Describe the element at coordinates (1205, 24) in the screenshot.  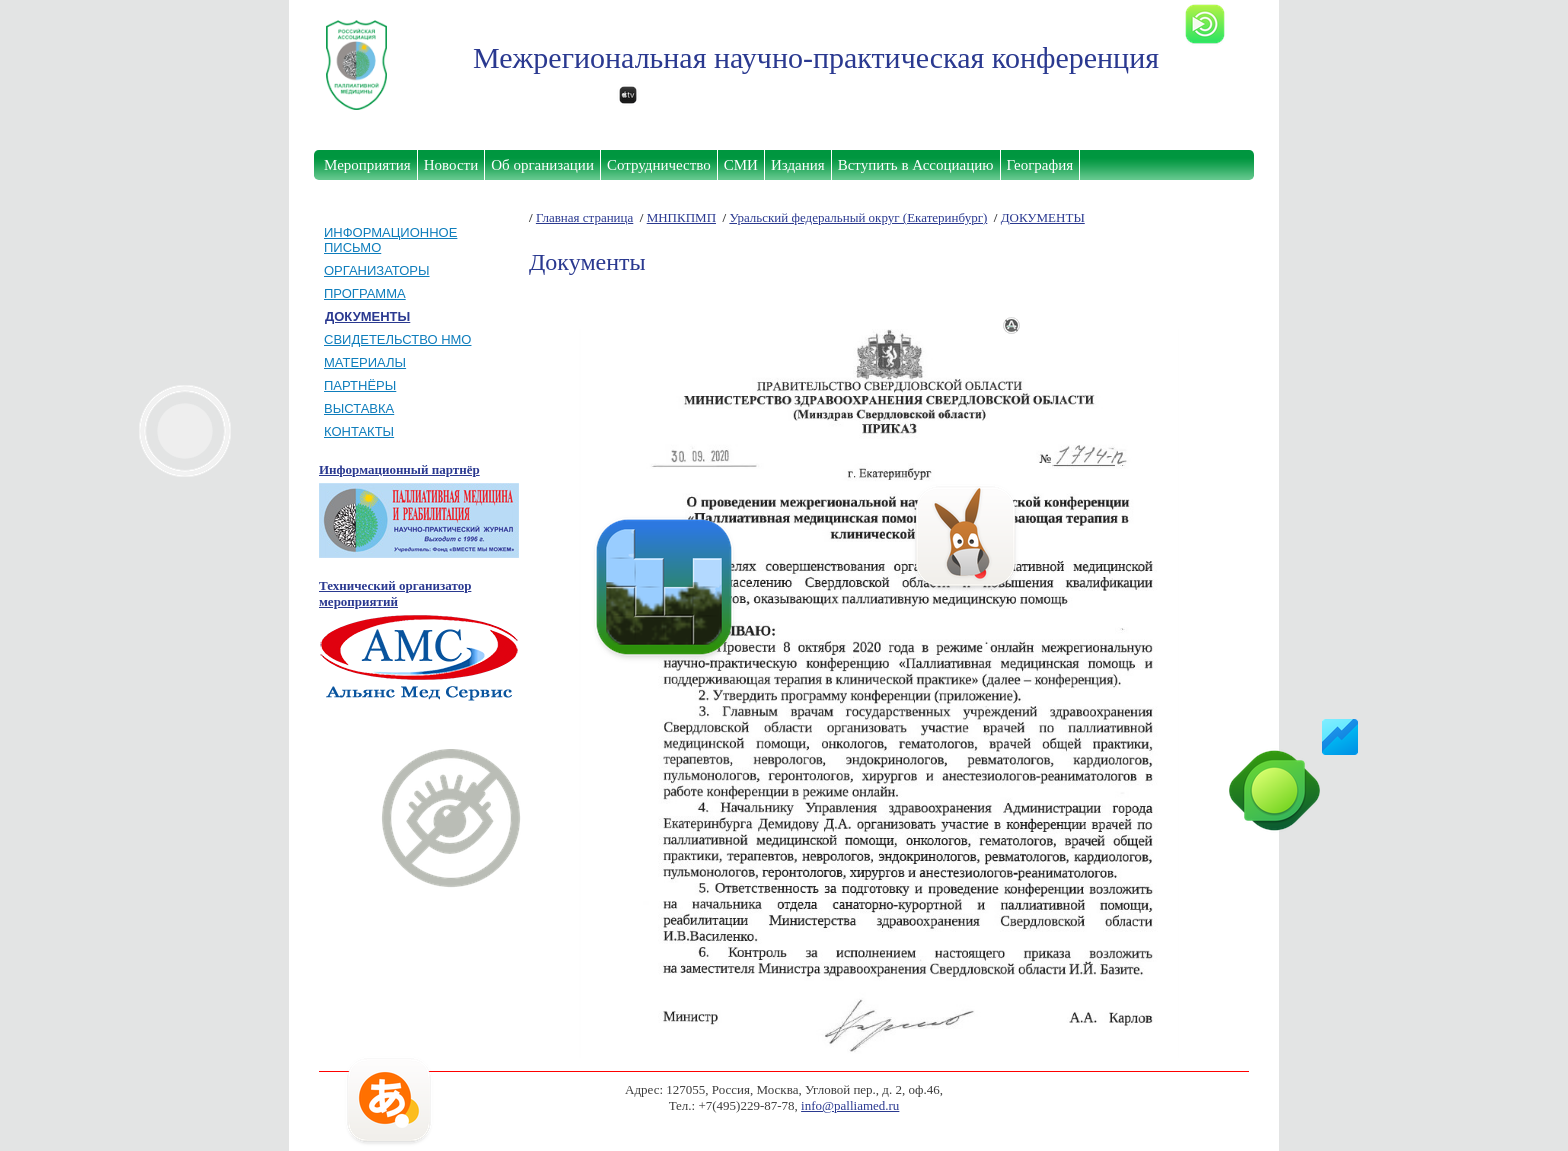
I see `open the mate desktop environment app` at that location.